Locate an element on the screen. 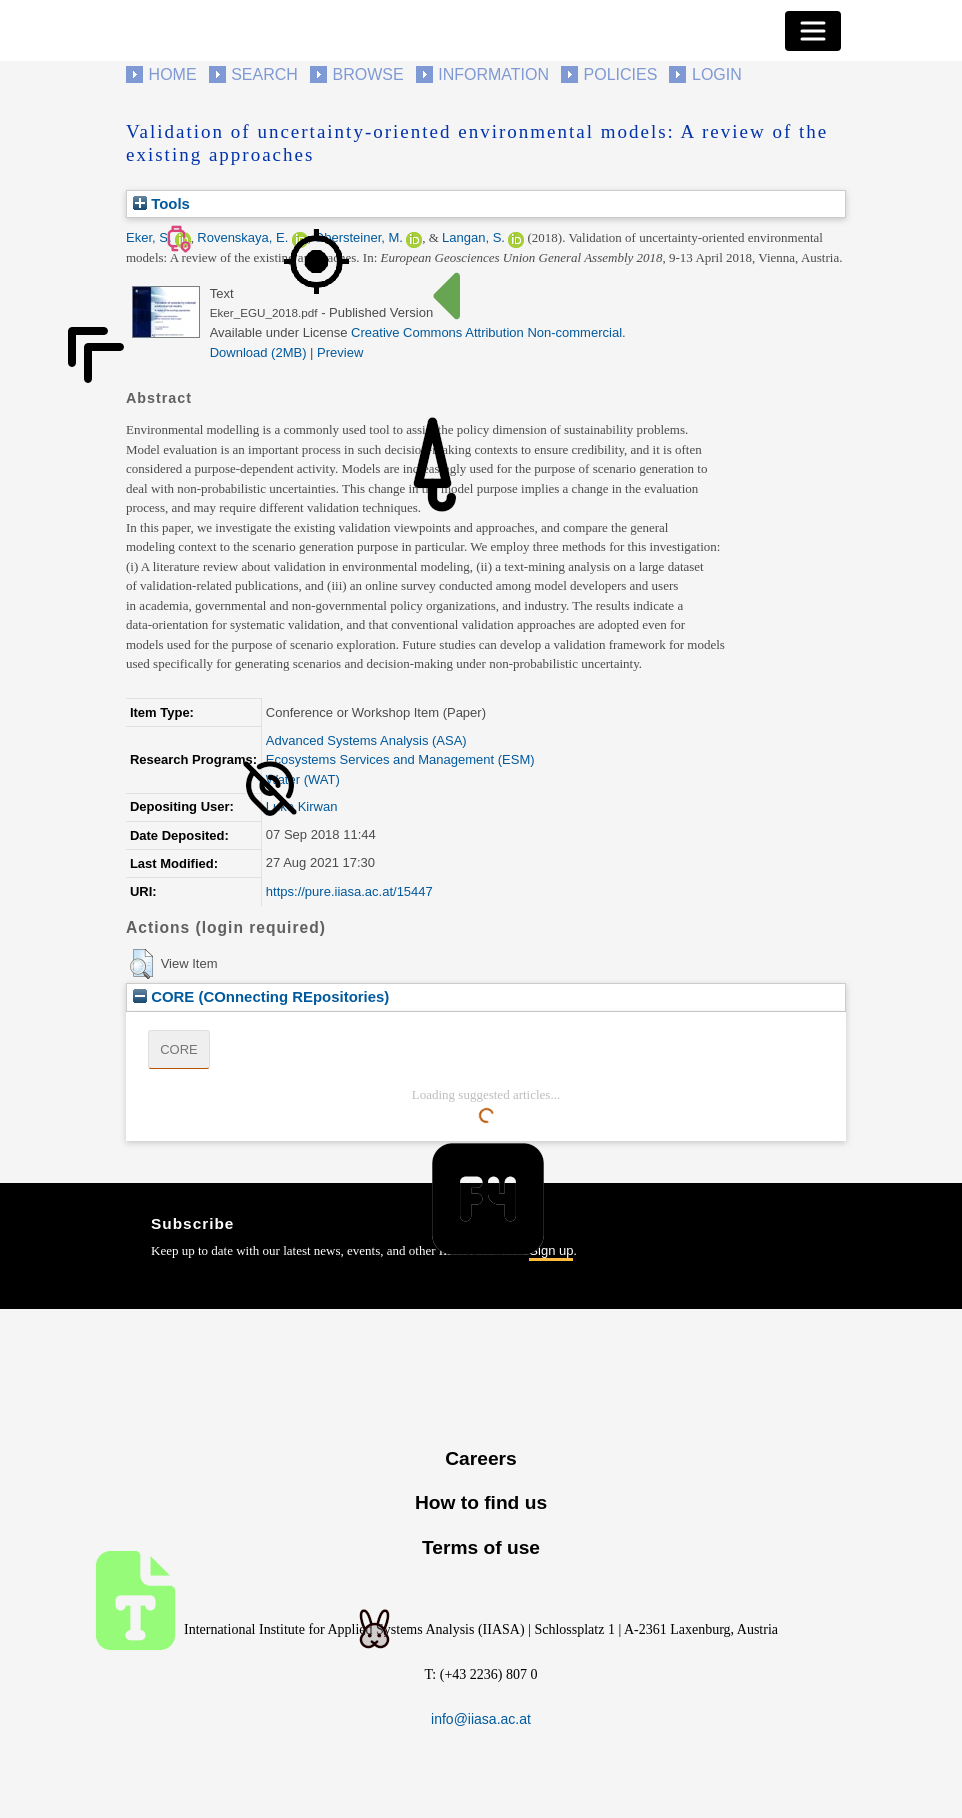  open a text or typography file is located at coordinates (135, 1600).